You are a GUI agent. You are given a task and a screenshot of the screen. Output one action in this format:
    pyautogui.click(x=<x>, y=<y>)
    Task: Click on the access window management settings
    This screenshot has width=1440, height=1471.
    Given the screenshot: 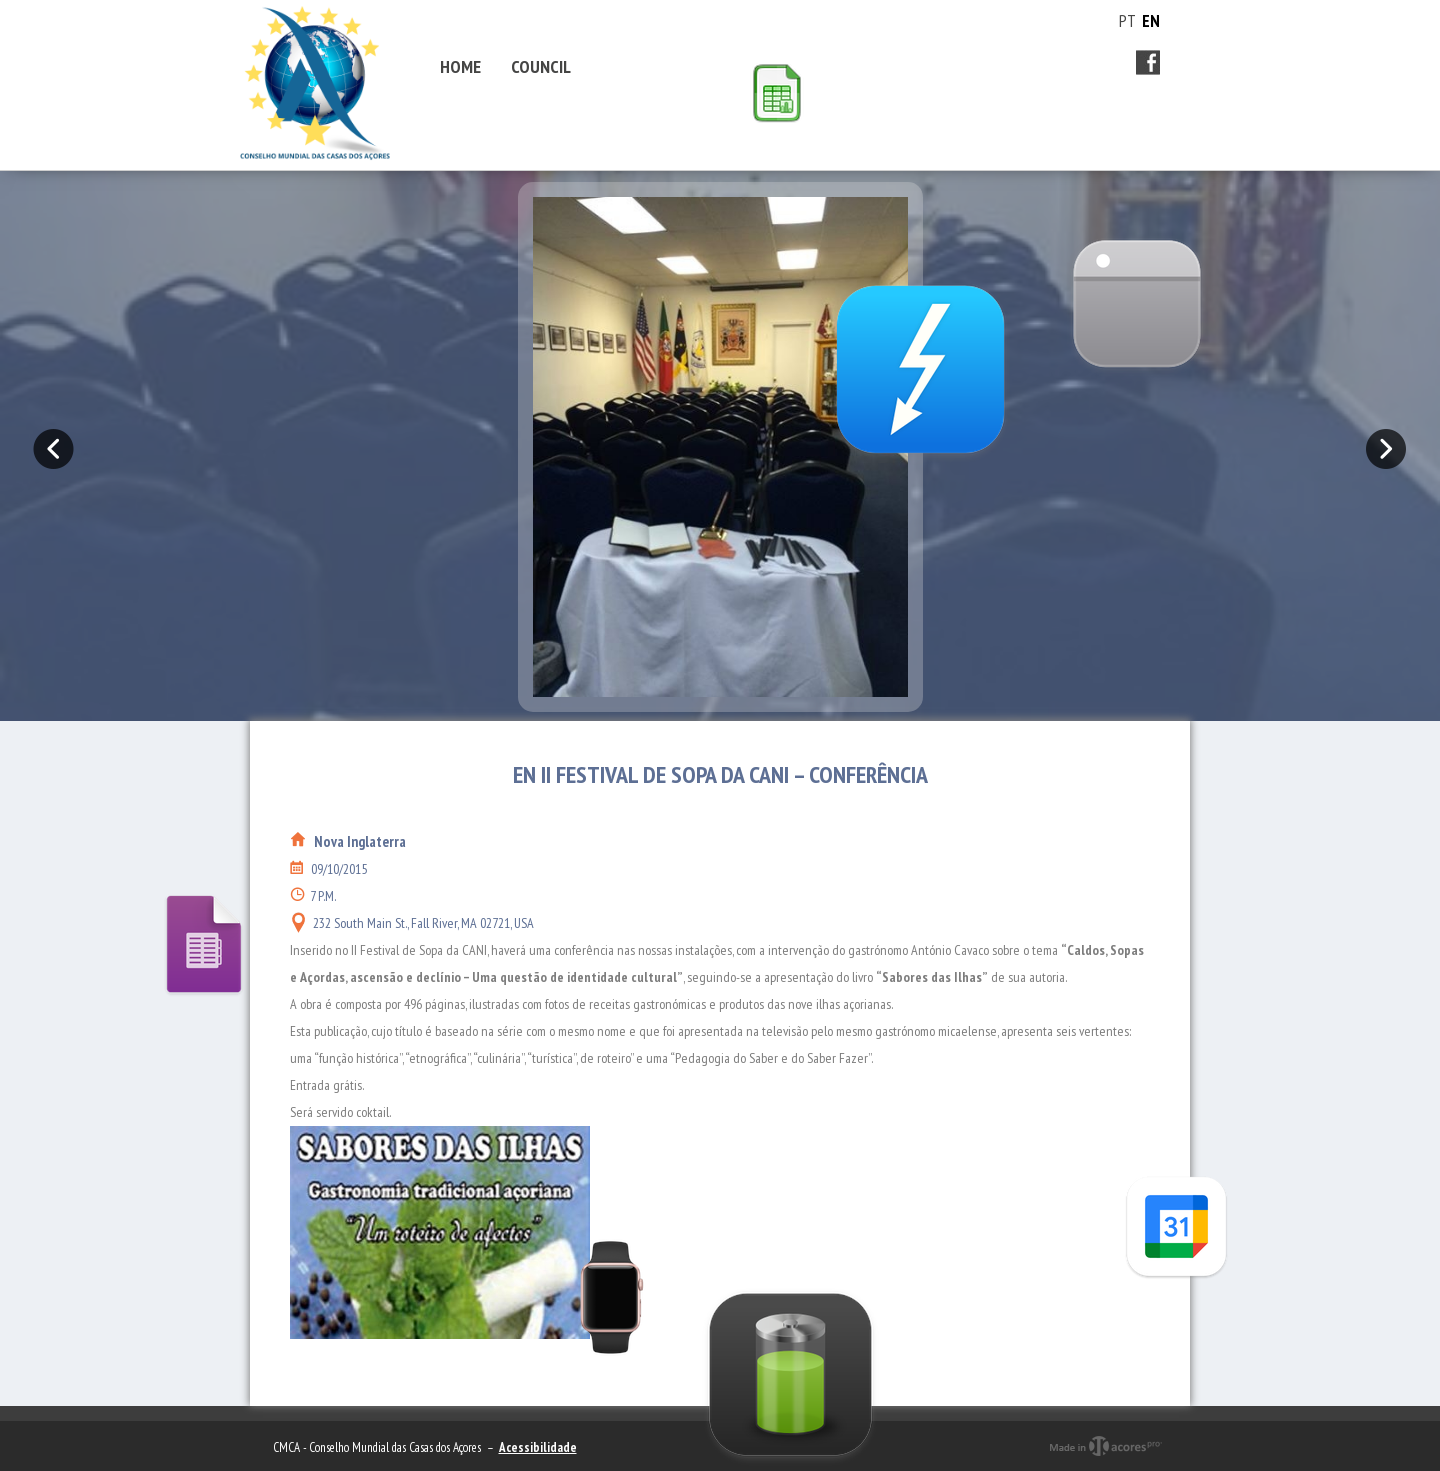 What is the action you would take?
    pyautogui.click(x=1137, y=306)
    